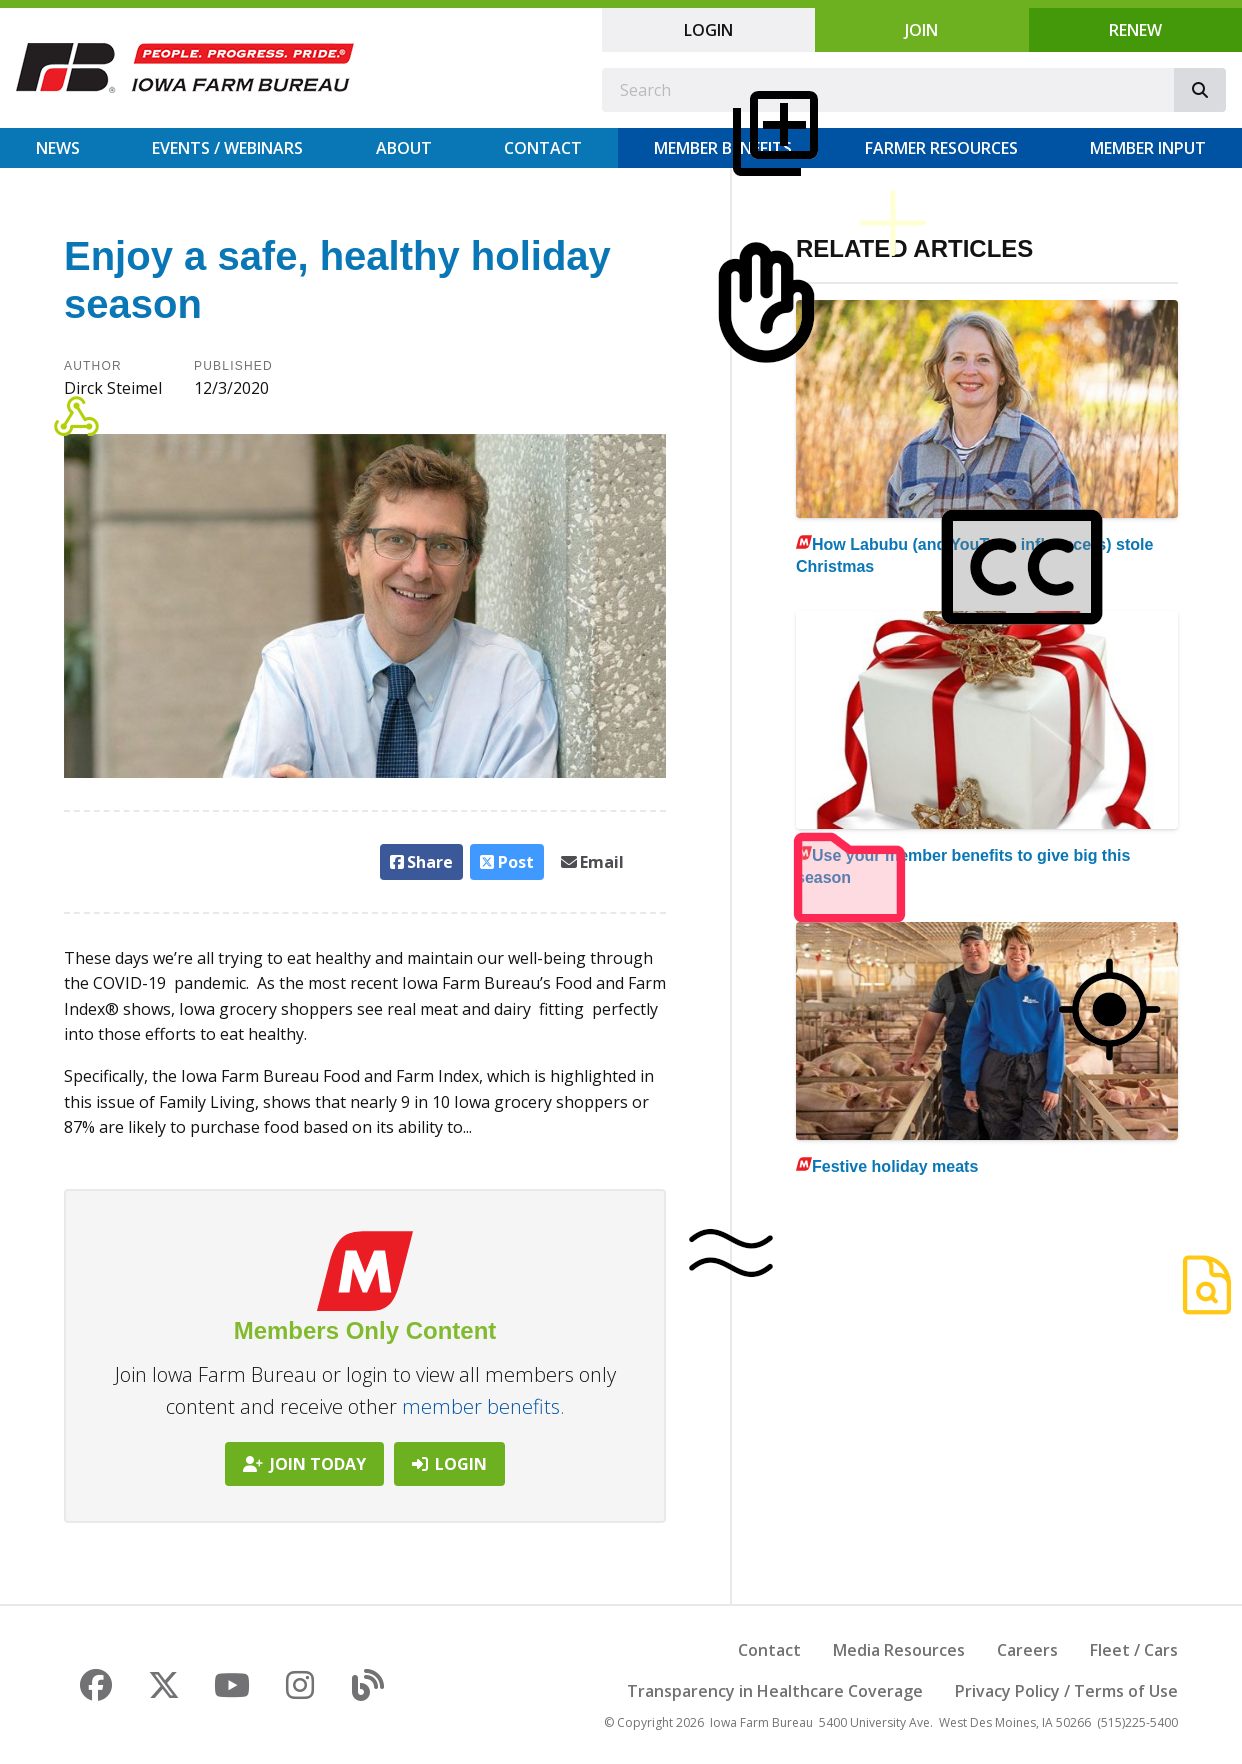 The height and width of the screenshot is (1764, 1242). Describe the element at coordinates (731, 1253) in the screenshot. I see `indicates approximate or estimated value` at that location.